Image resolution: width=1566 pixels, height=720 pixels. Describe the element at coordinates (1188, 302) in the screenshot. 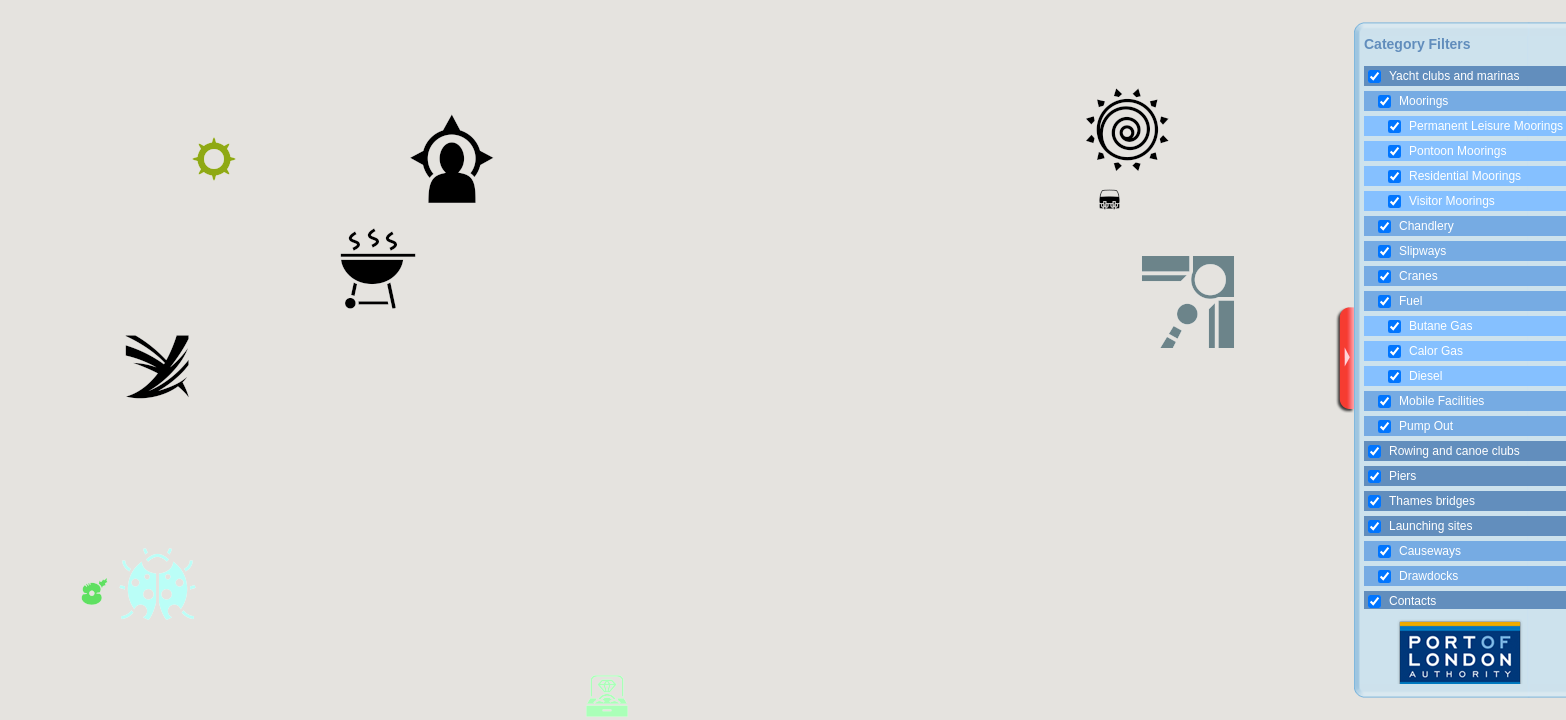

I see `access billiards or pool game` at that location.